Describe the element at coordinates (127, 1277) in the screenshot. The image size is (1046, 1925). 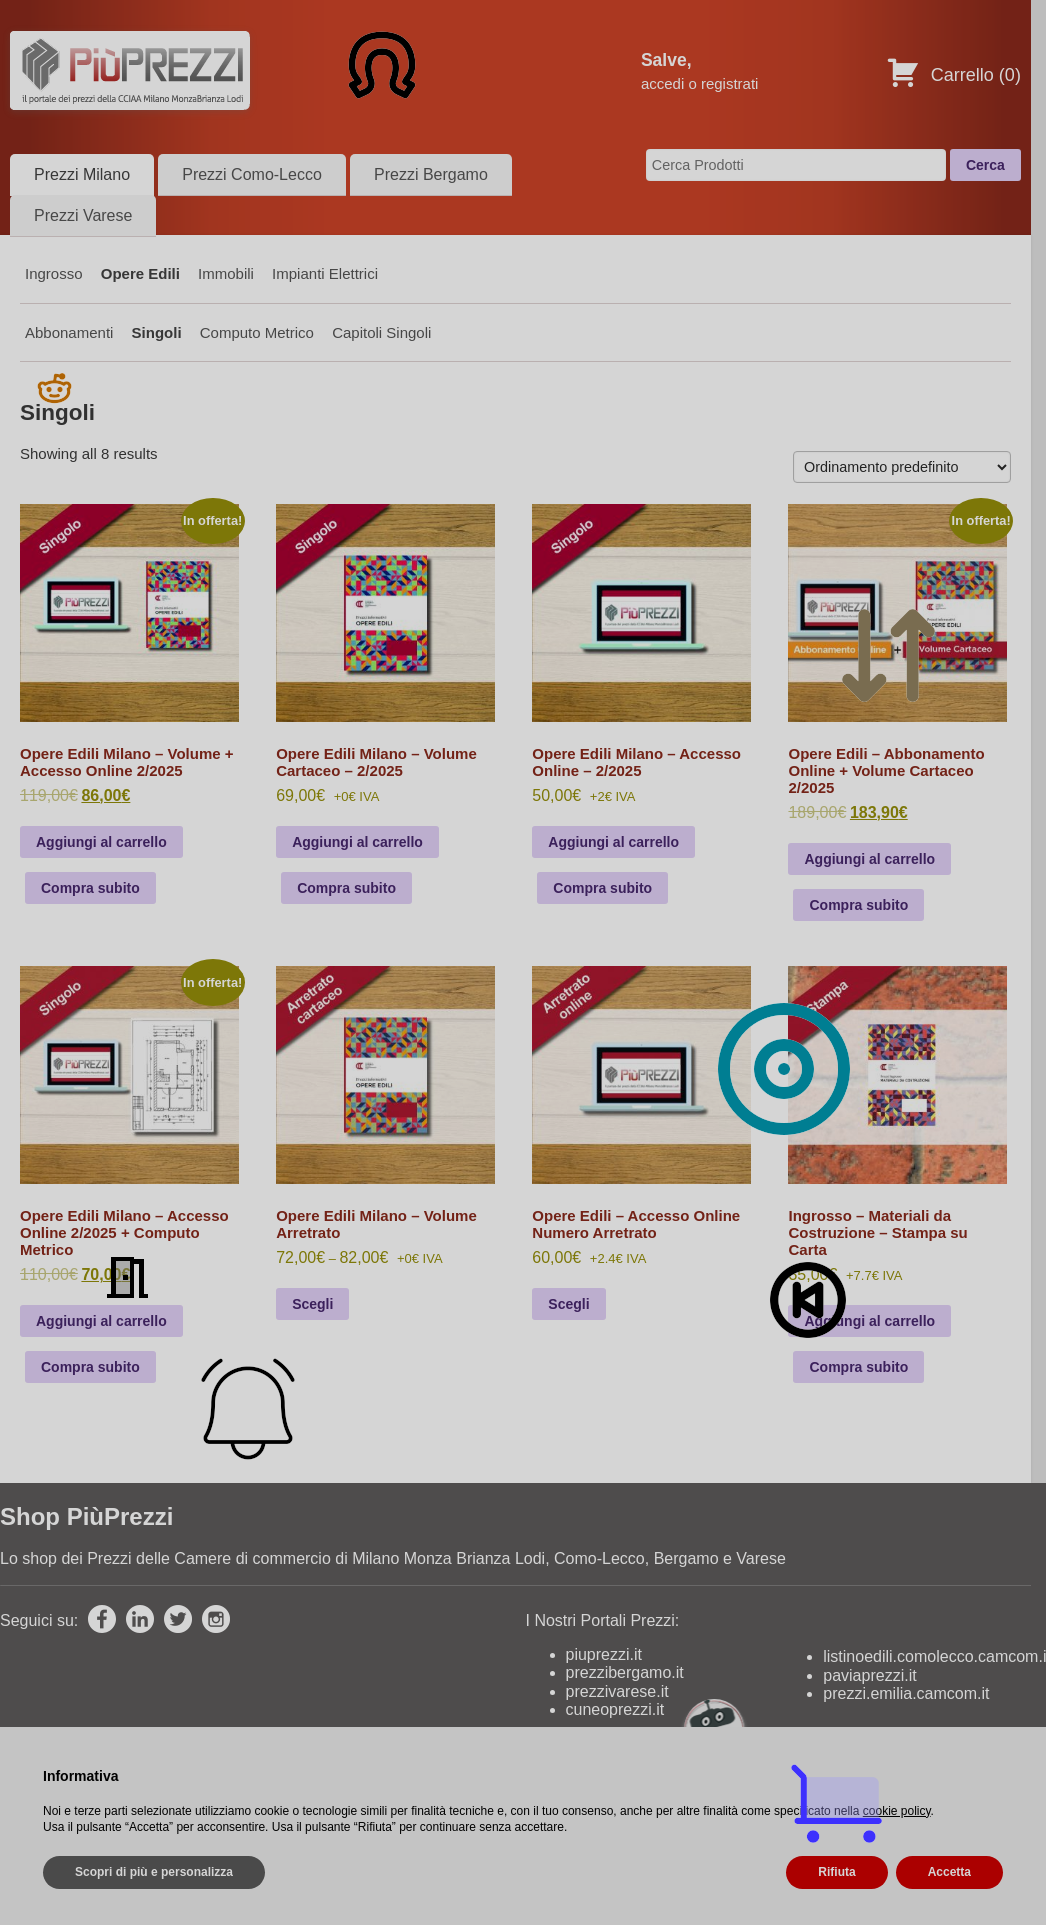
I see `enter or access a meeting room` at that location.